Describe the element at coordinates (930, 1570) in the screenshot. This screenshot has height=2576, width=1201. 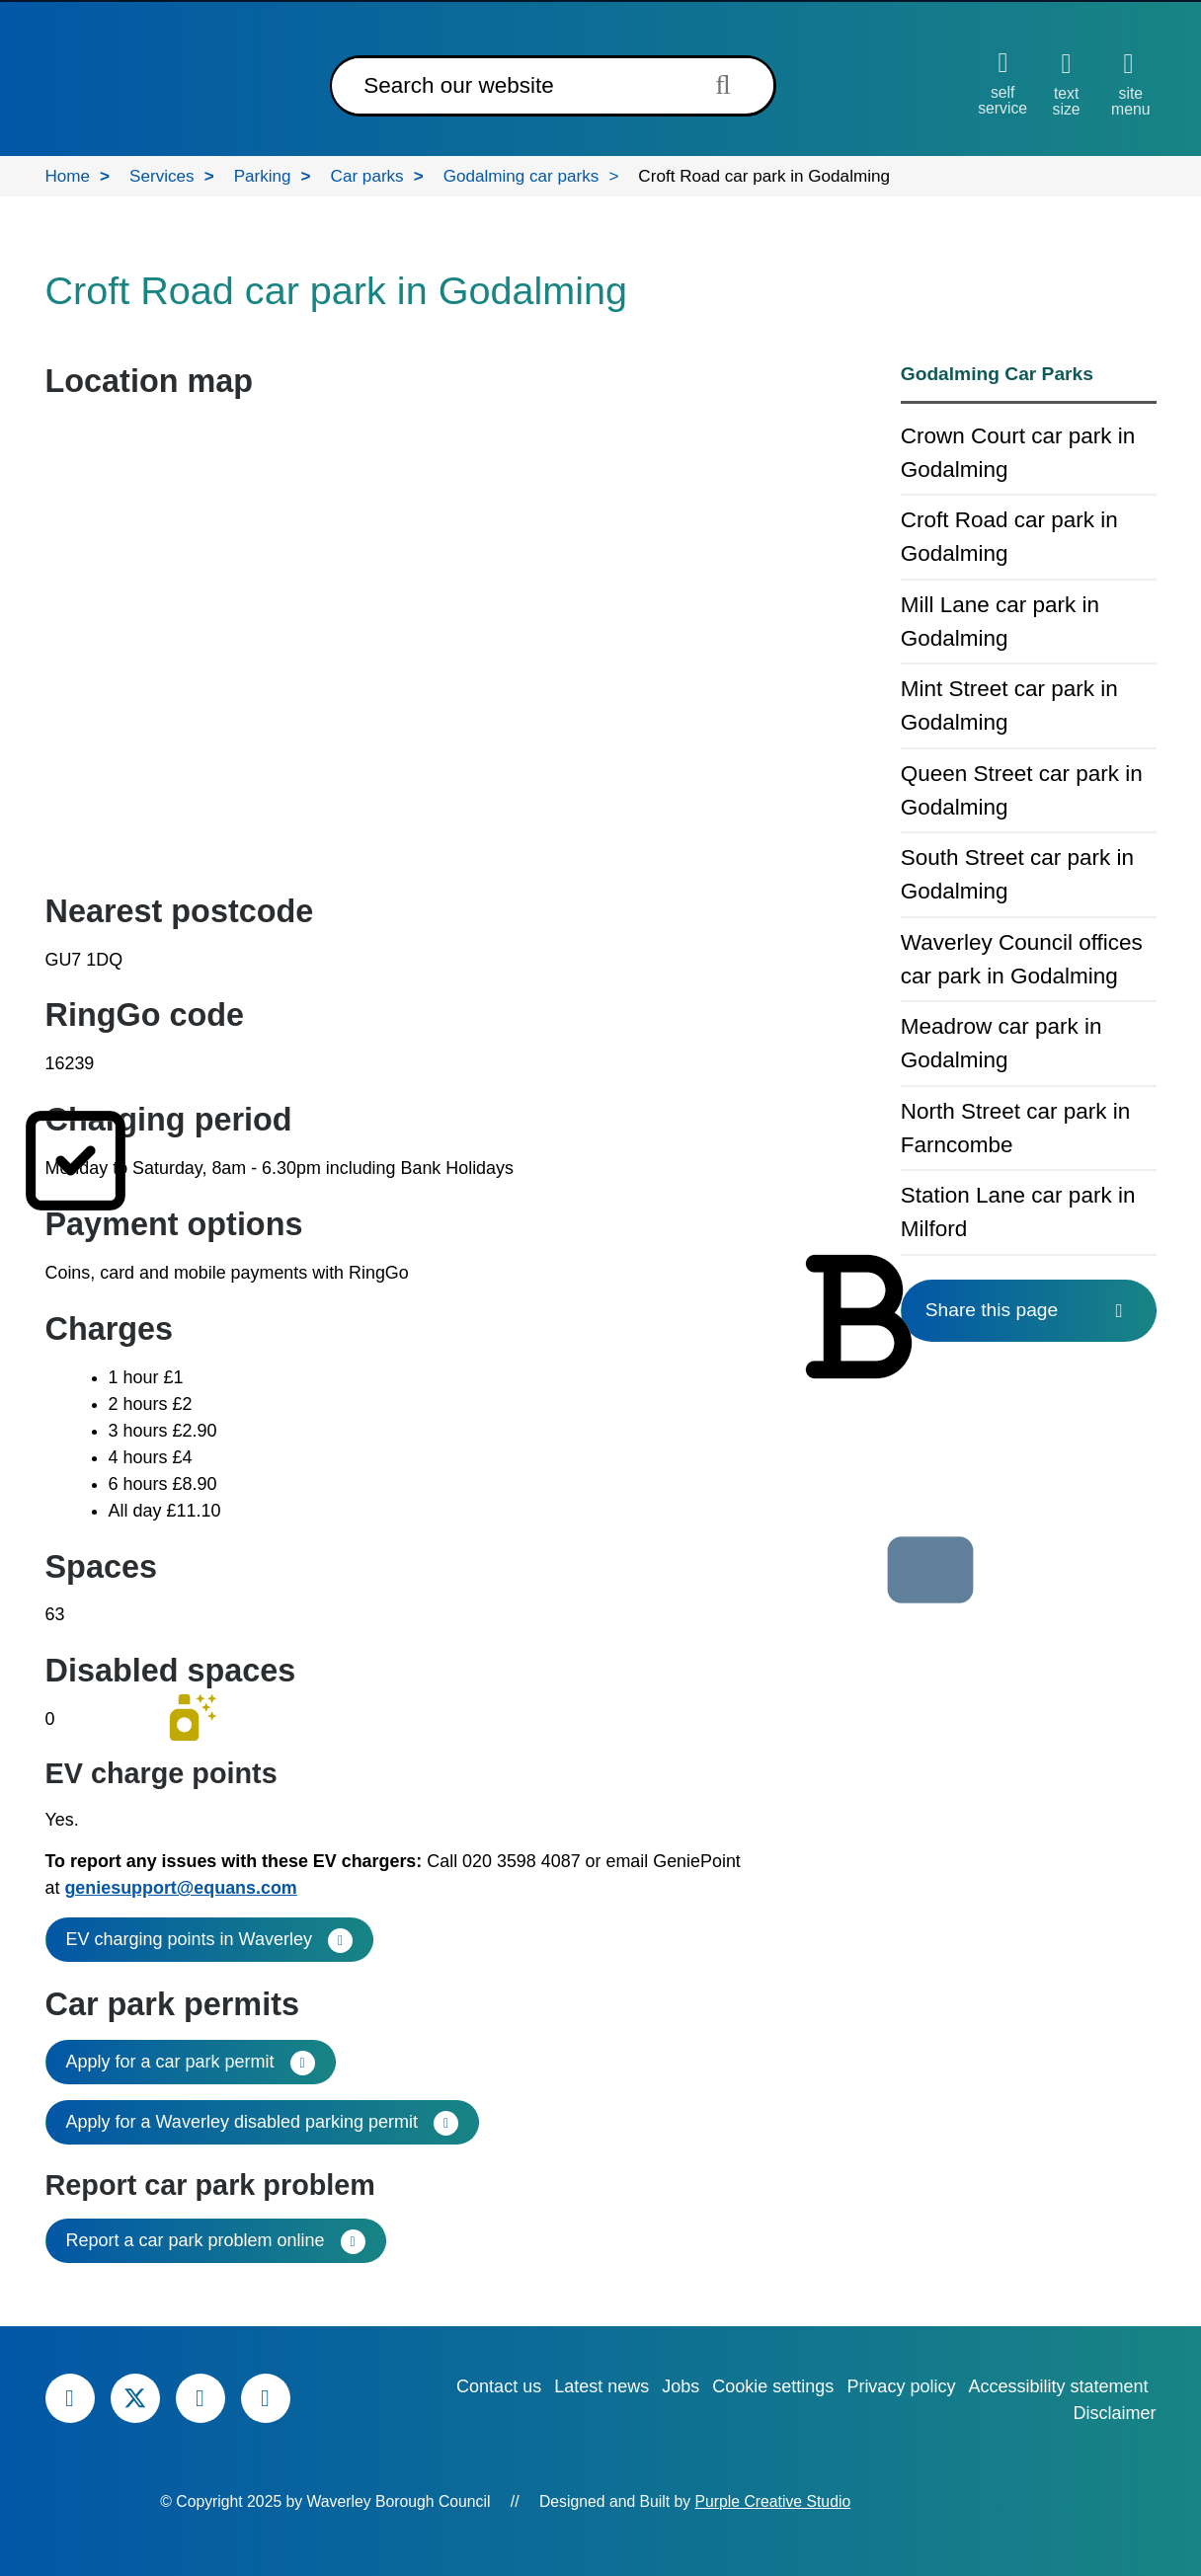
I see `set image crop to 7:5 aspect ratio` at that location.